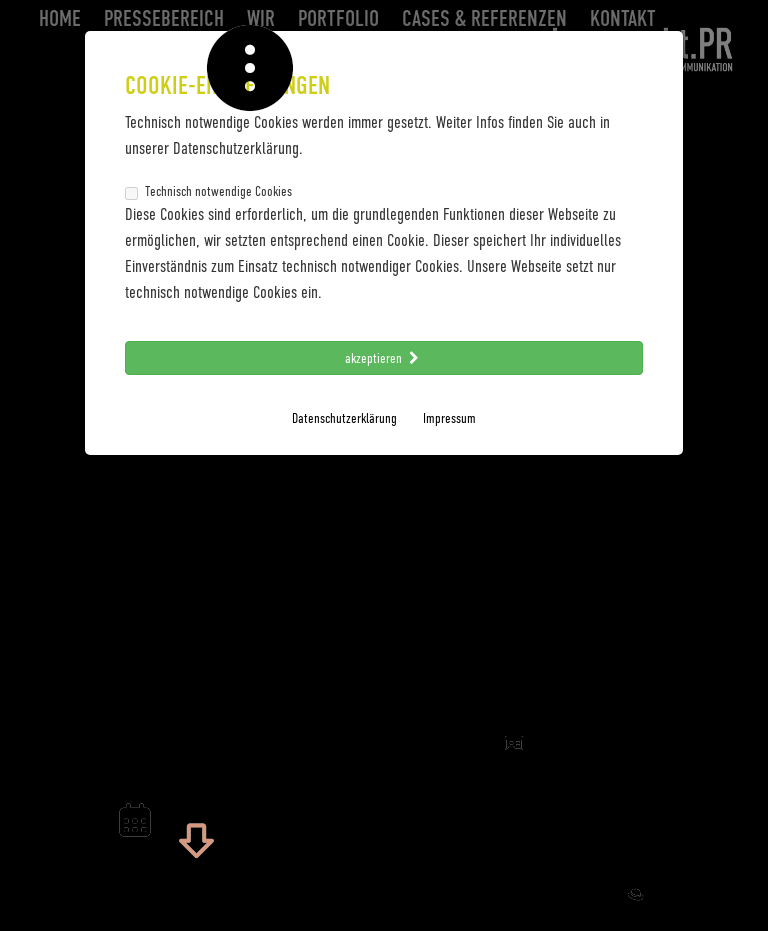 This screenshot has width=768, height=931. What do you see at coordinates (635, 894) in the screenshot?
I see `Red Hat logo` at bounding box center [635, 894].